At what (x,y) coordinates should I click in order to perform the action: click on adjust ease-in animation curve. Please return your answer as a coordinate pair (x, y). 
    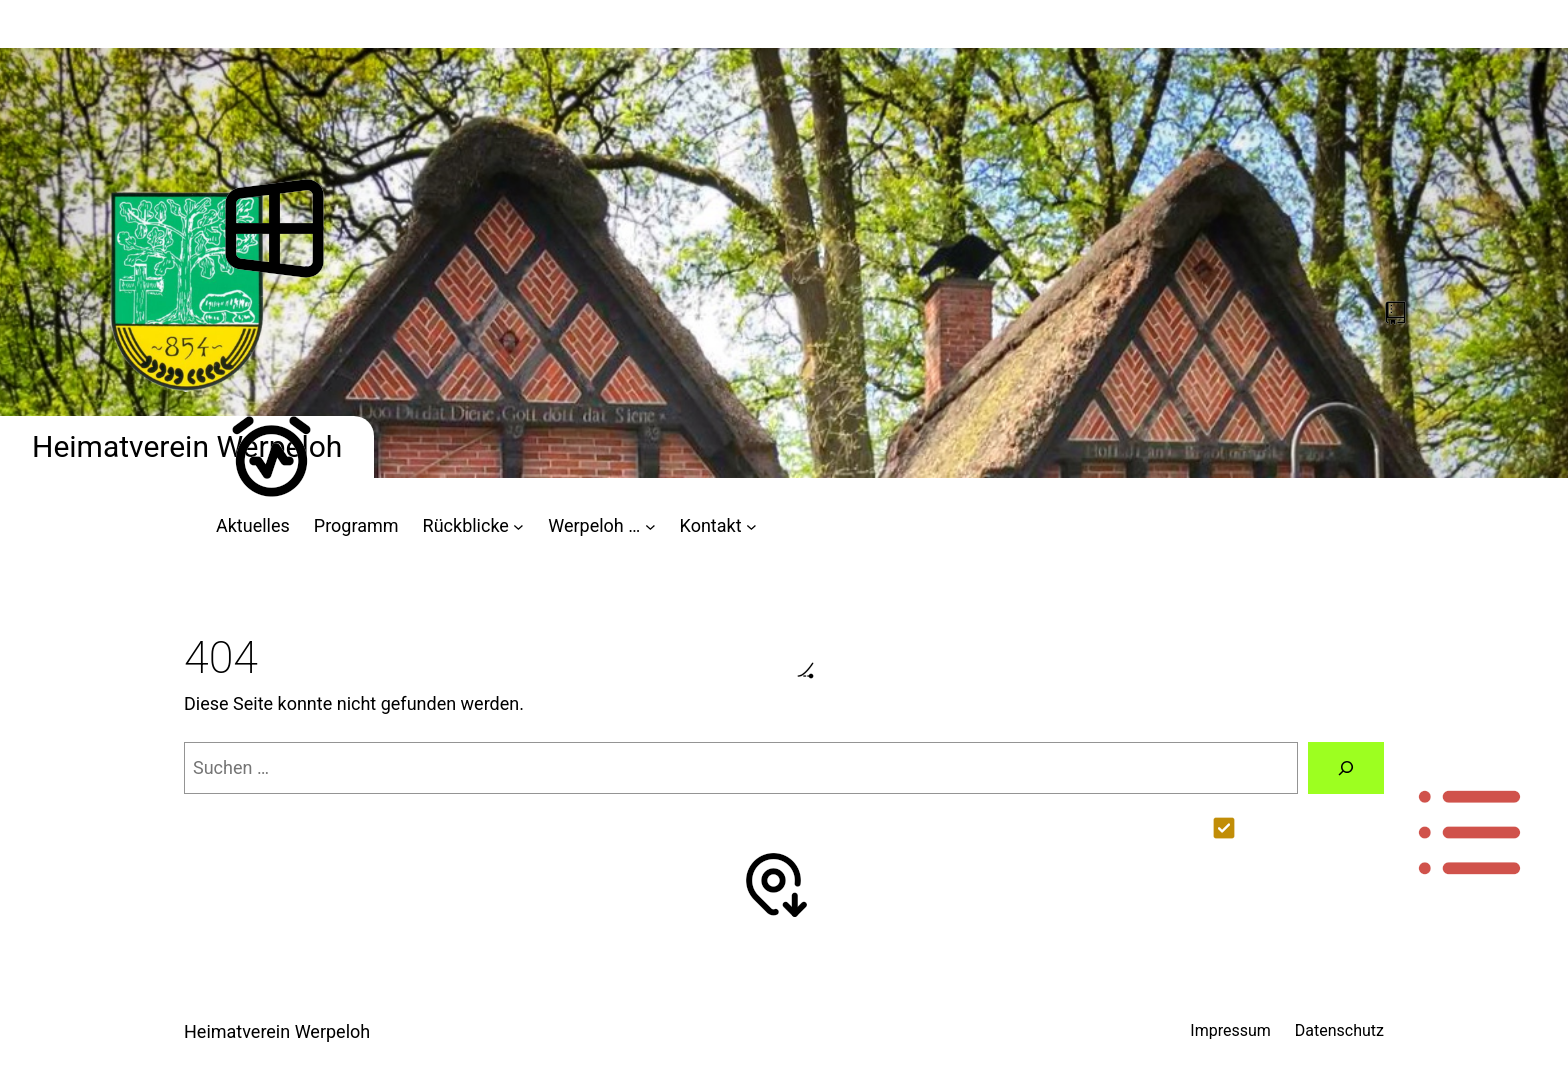
    Looking at the image, I should click on (805, 670).